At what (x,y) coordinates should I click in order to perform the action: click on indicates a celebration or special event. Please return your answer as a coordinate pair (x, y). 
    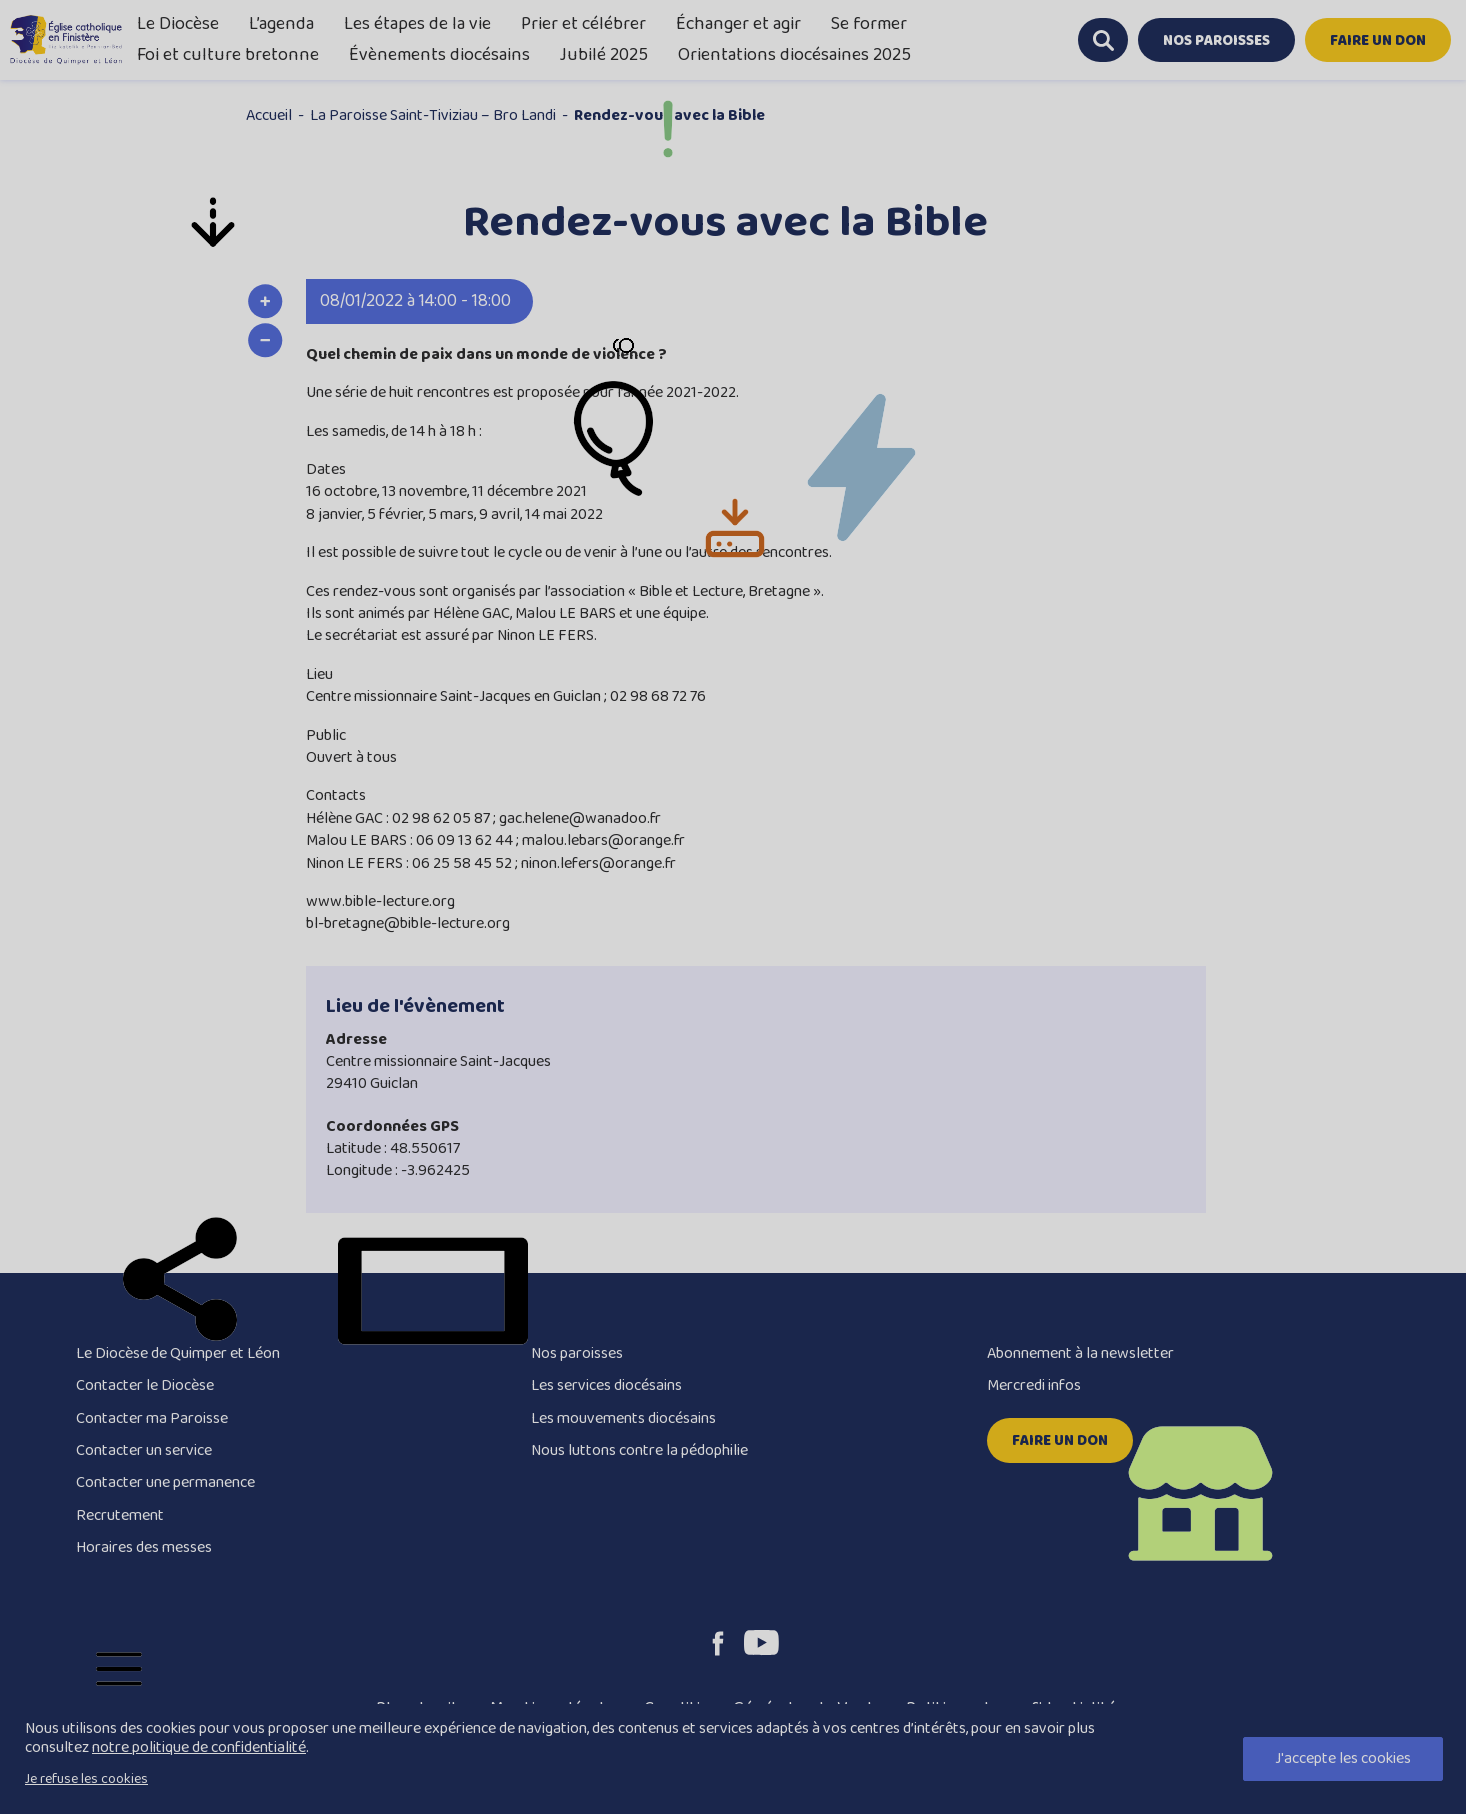
    Looking at the image, I should click on (613, 438).